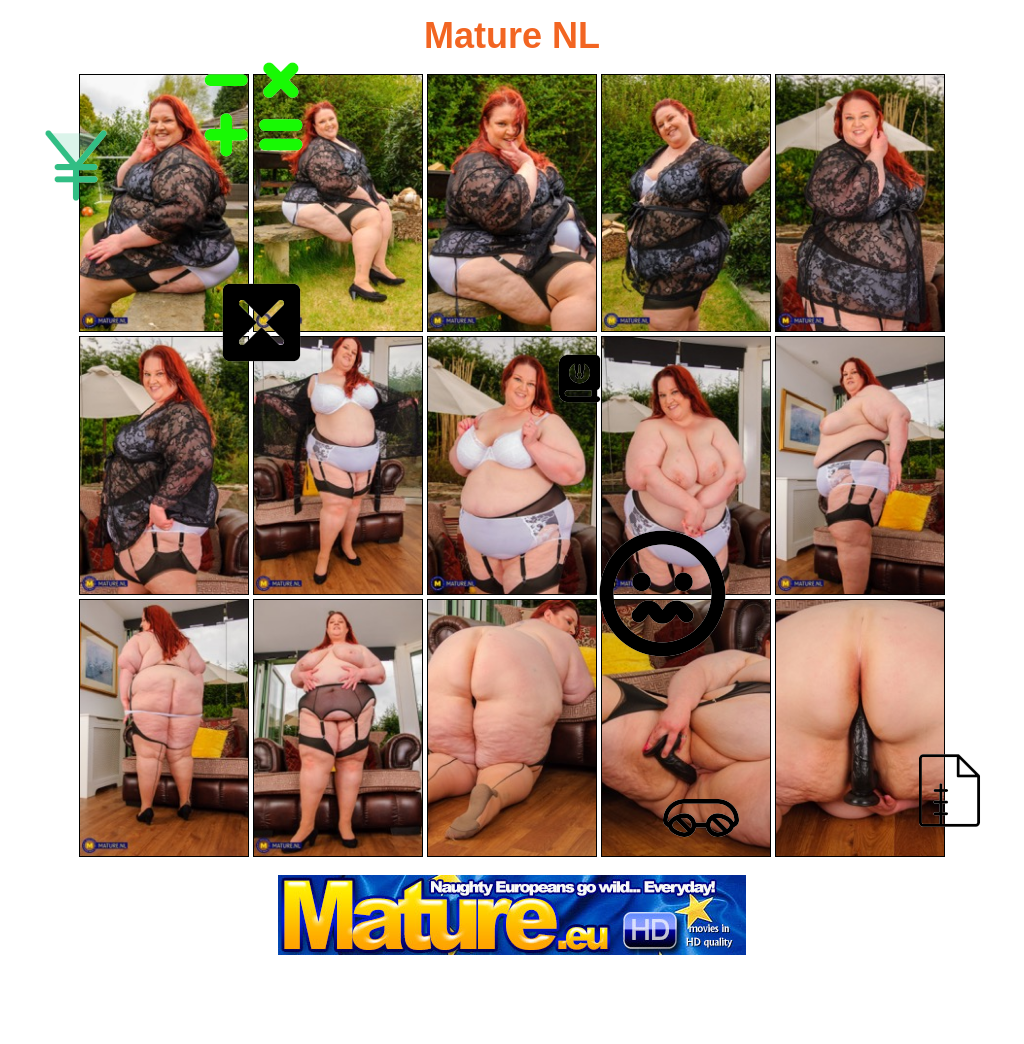 The image size is (1024, 1044). What do you see at coordinates (76, 164) in the screenshot?
I see `view prices in japanese yen` at bounding box center [76, 164].